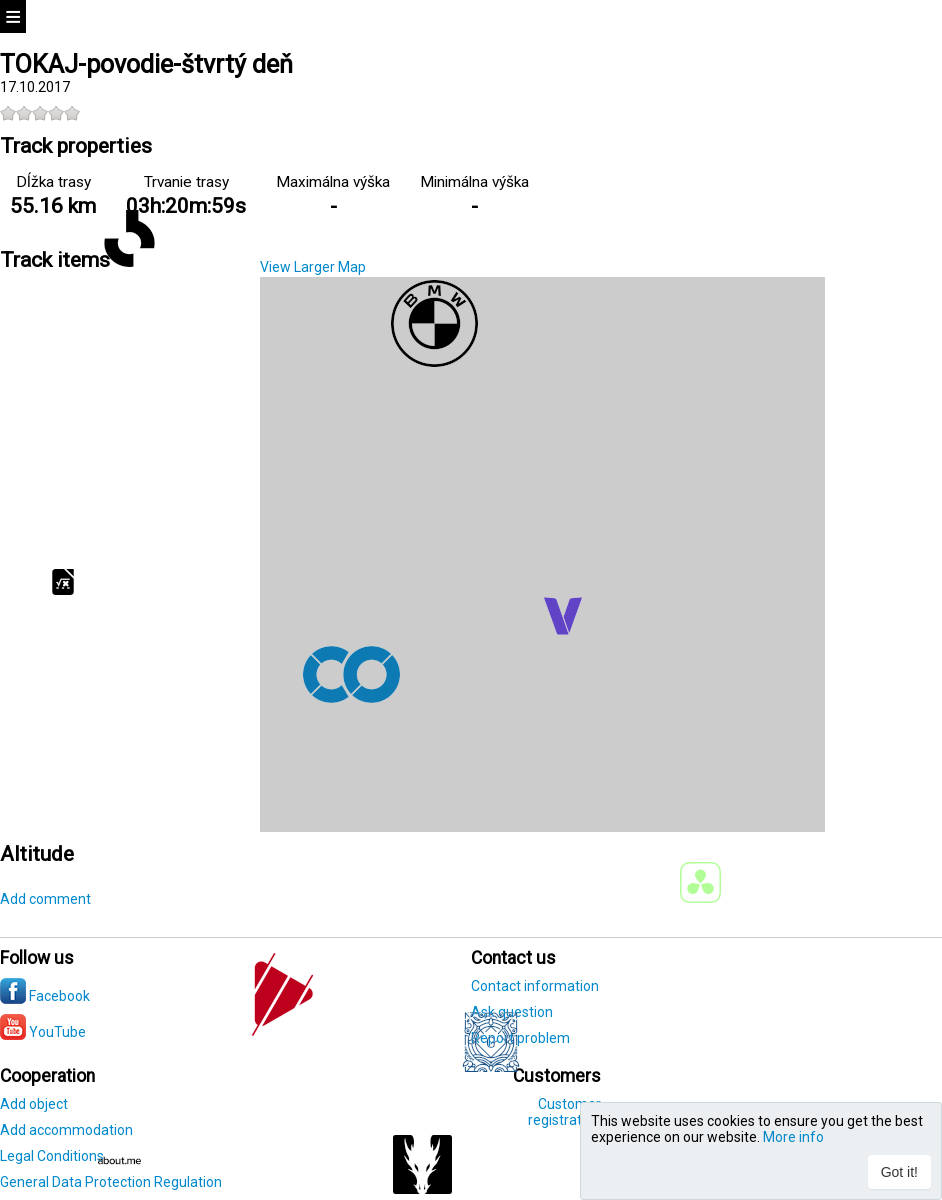 This screenshot has width=942, height=1200. What do you see at coordinates (491, 1042) in the screenshot?
I see `open the gutenberg block editor` at bounding box center [491, 1042].